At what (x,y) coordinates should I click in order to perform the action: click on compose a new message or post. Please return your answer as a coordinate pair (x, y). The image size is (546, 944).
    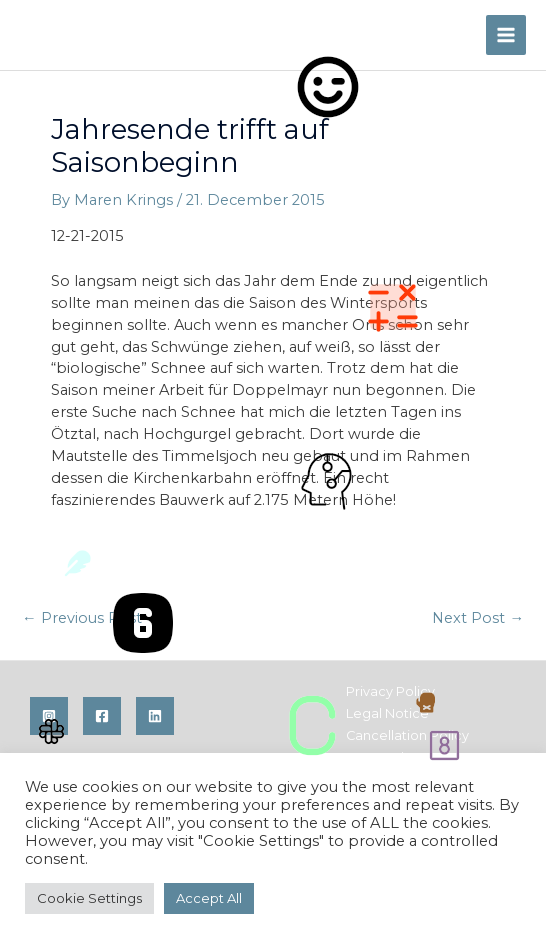
    Looking at the image, I should click on (77, 563).